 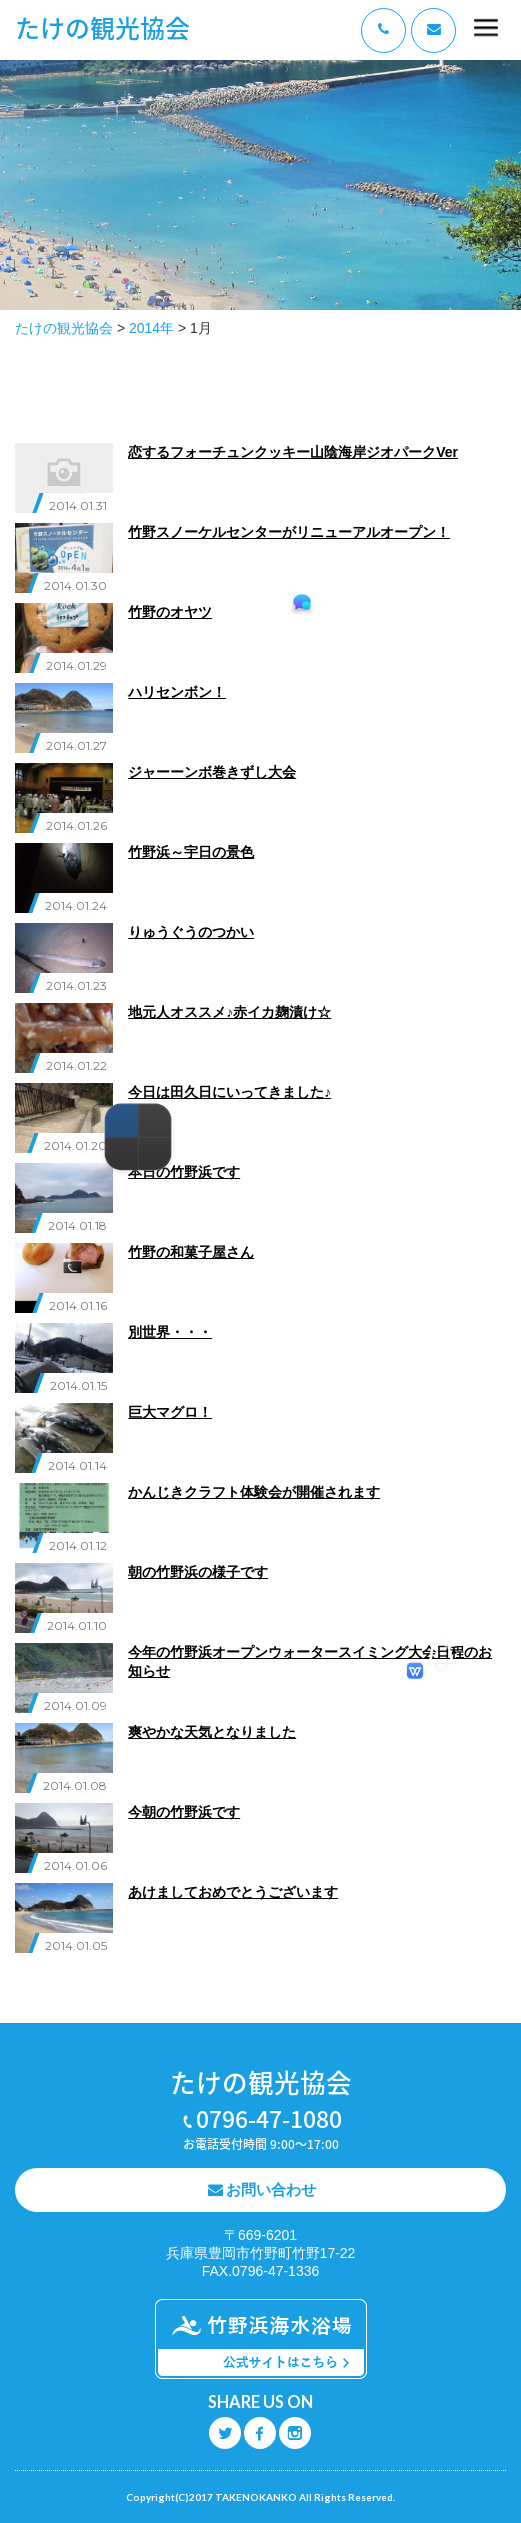 I want to click on configure desktop workspace settings, so click(x=138, y=1138).